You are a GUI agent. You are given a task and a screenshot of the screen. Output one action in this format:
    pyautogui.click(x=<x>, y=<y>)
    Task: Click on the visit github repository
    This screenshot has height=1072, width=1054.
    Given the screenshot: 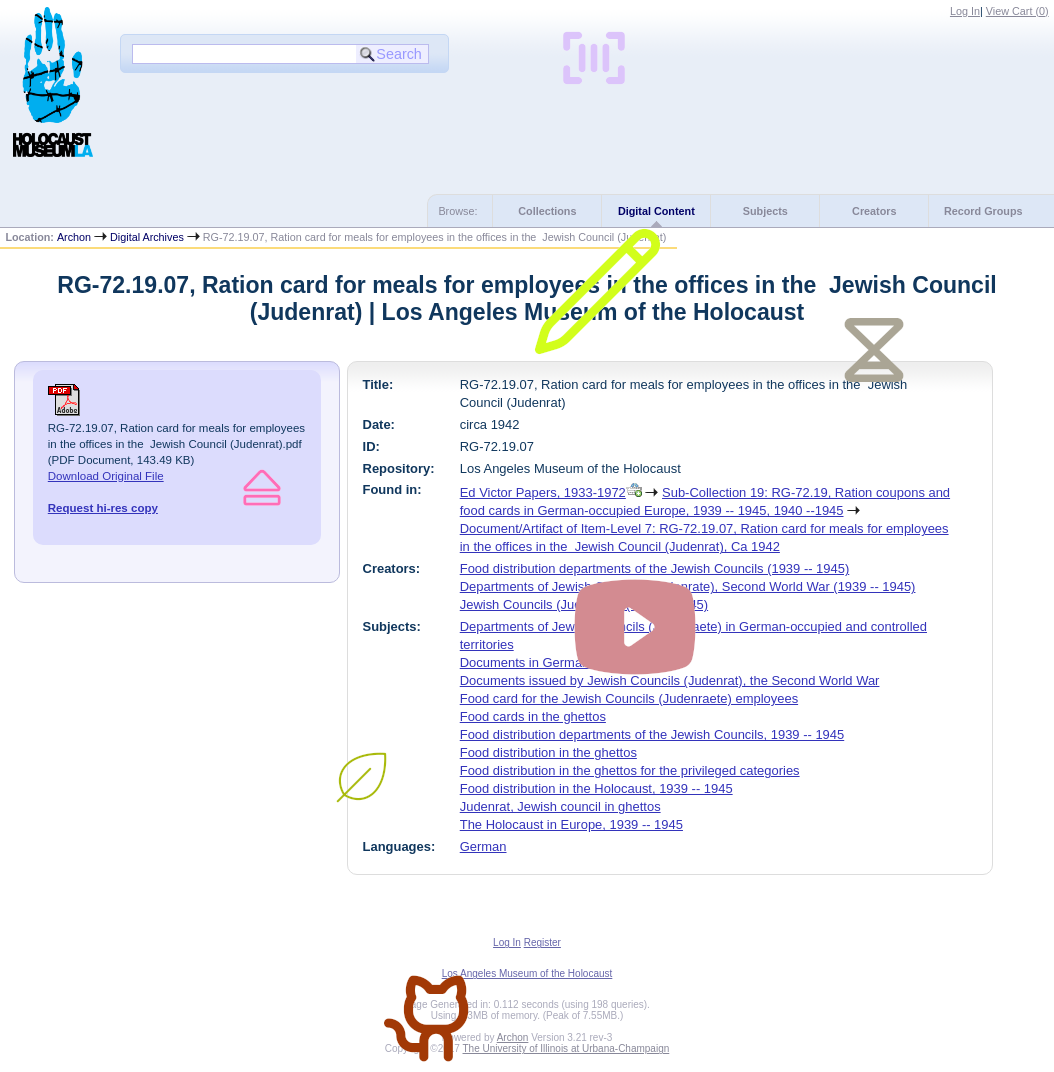 What is the action you would take?
    pyautogui.click(x=433, y=1017)
    